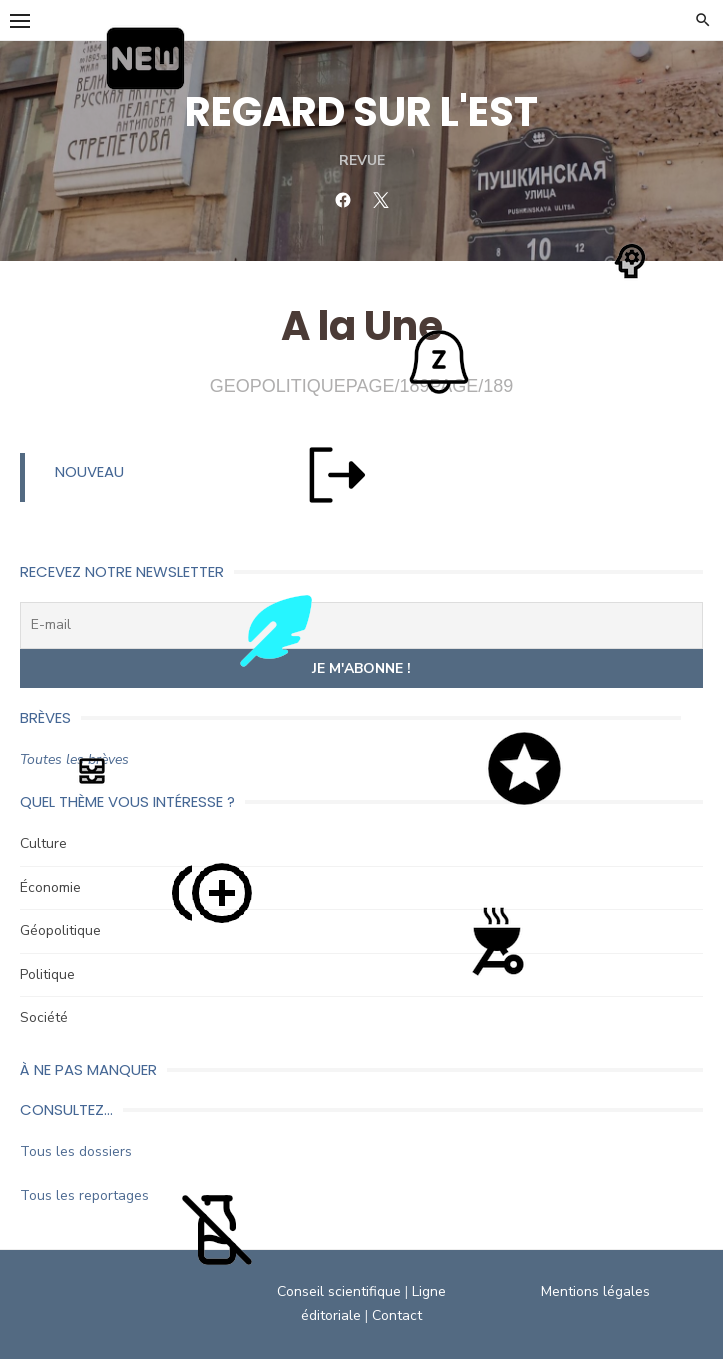 The width and height of the screenshot is (723, 1359). Describe the element at coordinates (630, 261) in the screenshot. I see `access mental health or mindfulness features` at that location.